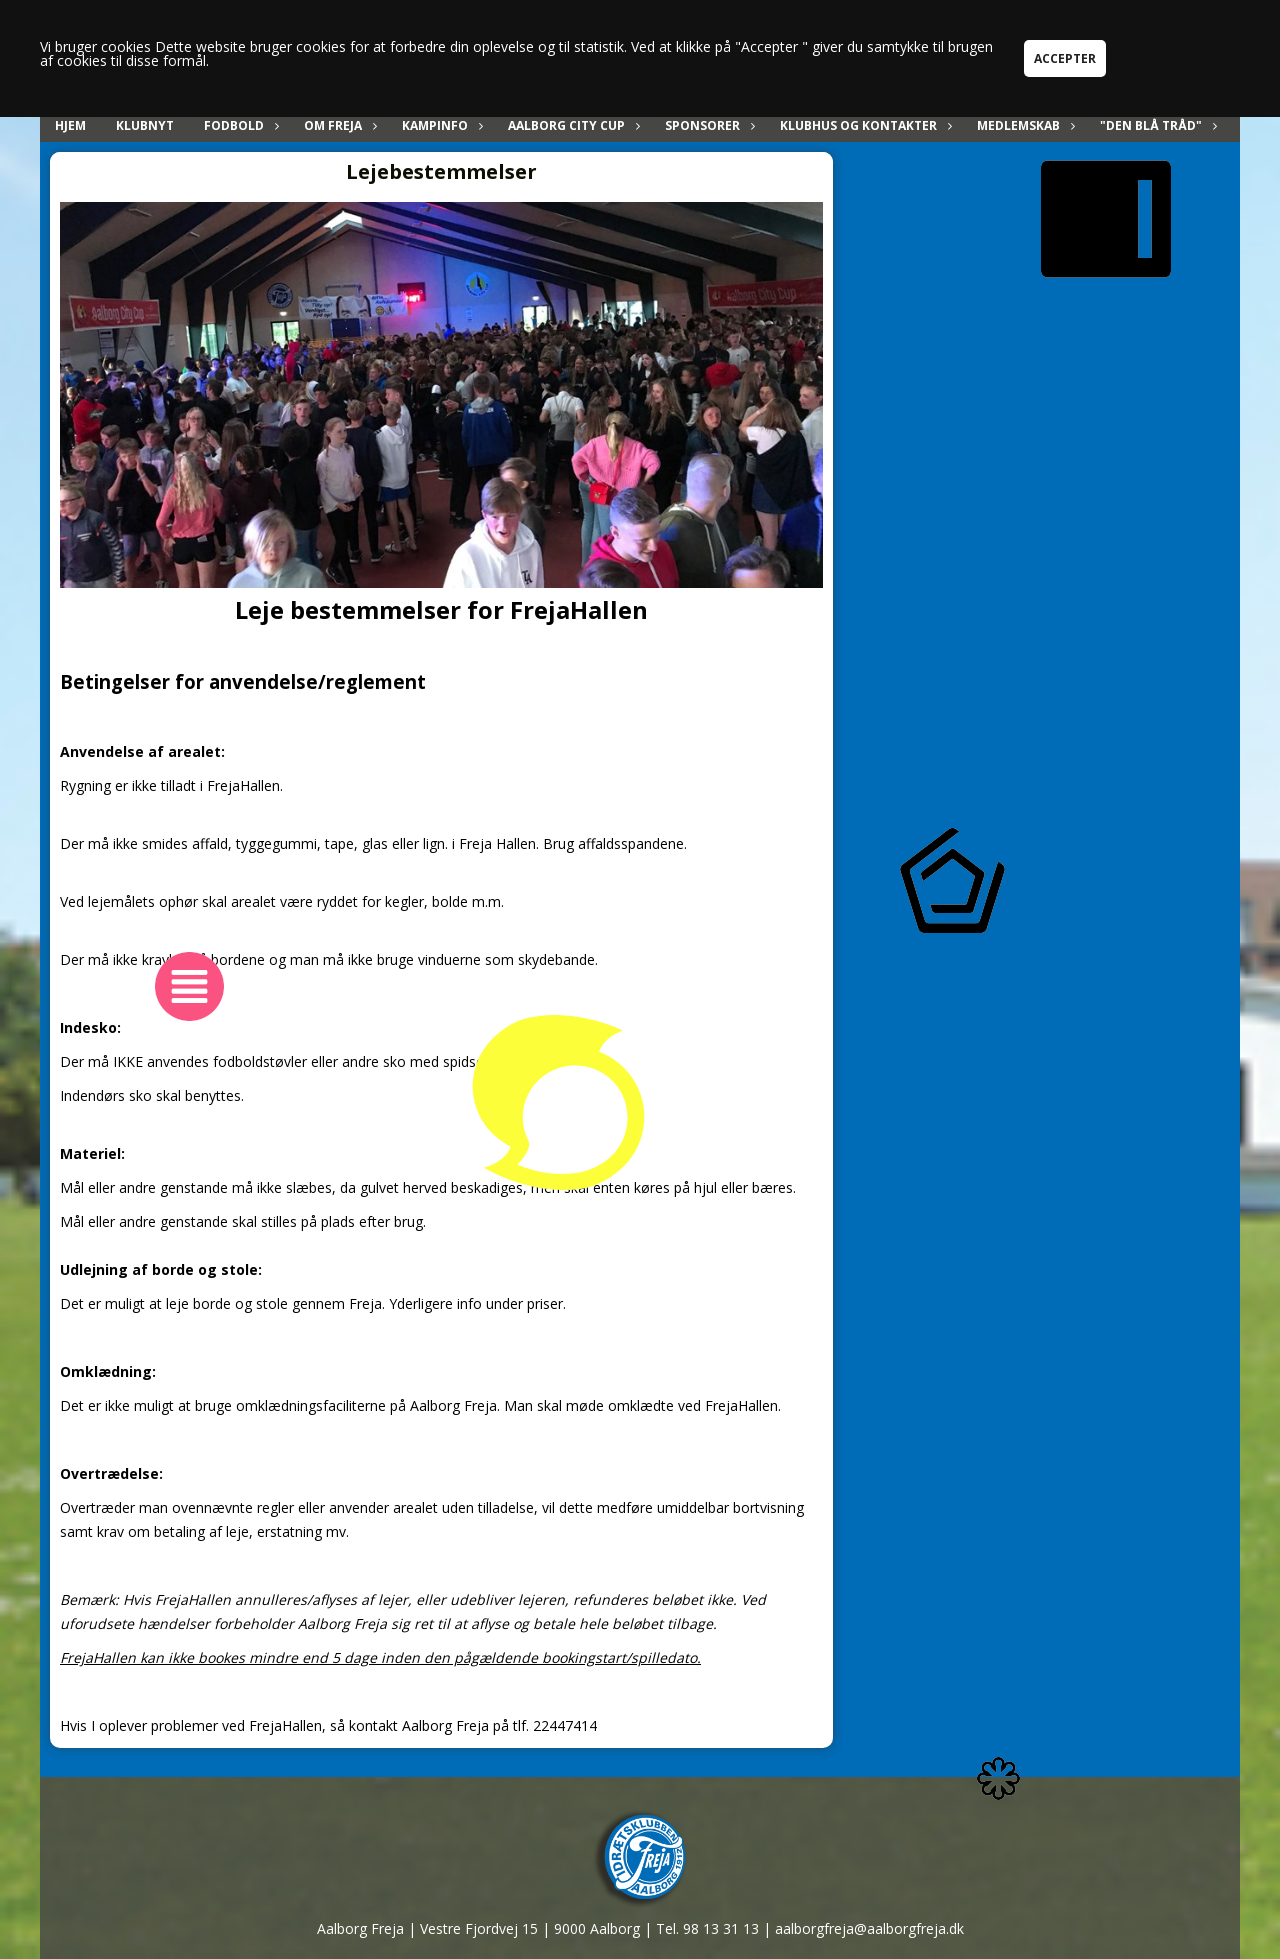 This screenshot has height=1959, width=1280. What do you see at coordinates (1106, 219) in the screenshot?
I see `switch to right sidebar layout` at bounding box center [1106, 219].